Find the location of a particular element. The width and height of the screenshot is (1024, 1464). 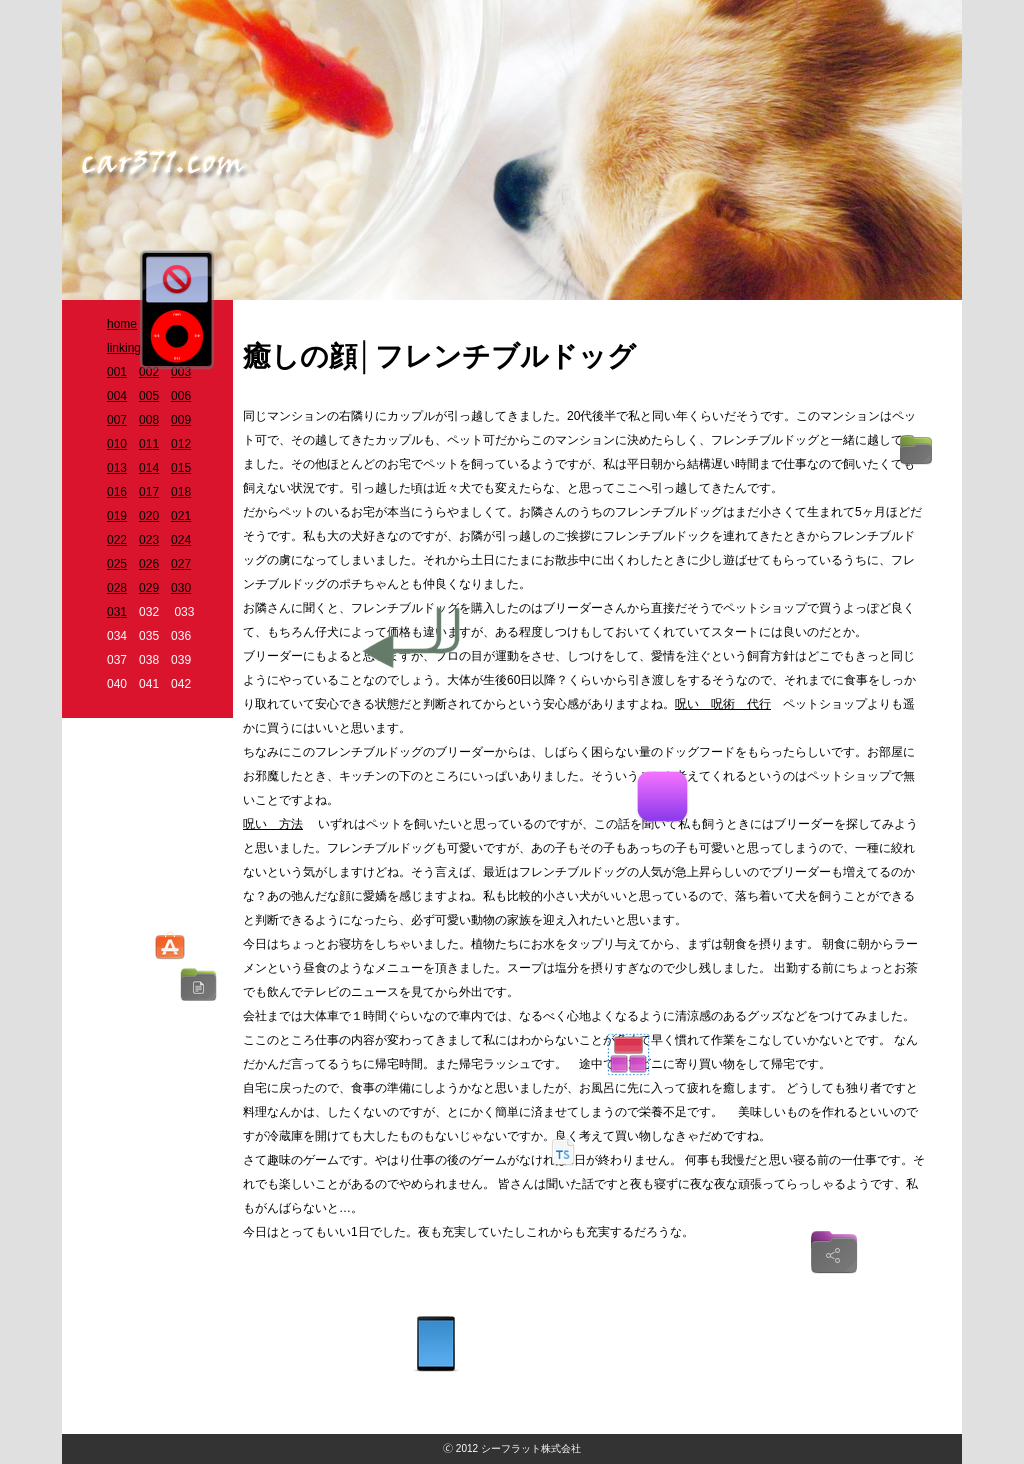

access your public shared folder is located at coordinates (834, 1252).